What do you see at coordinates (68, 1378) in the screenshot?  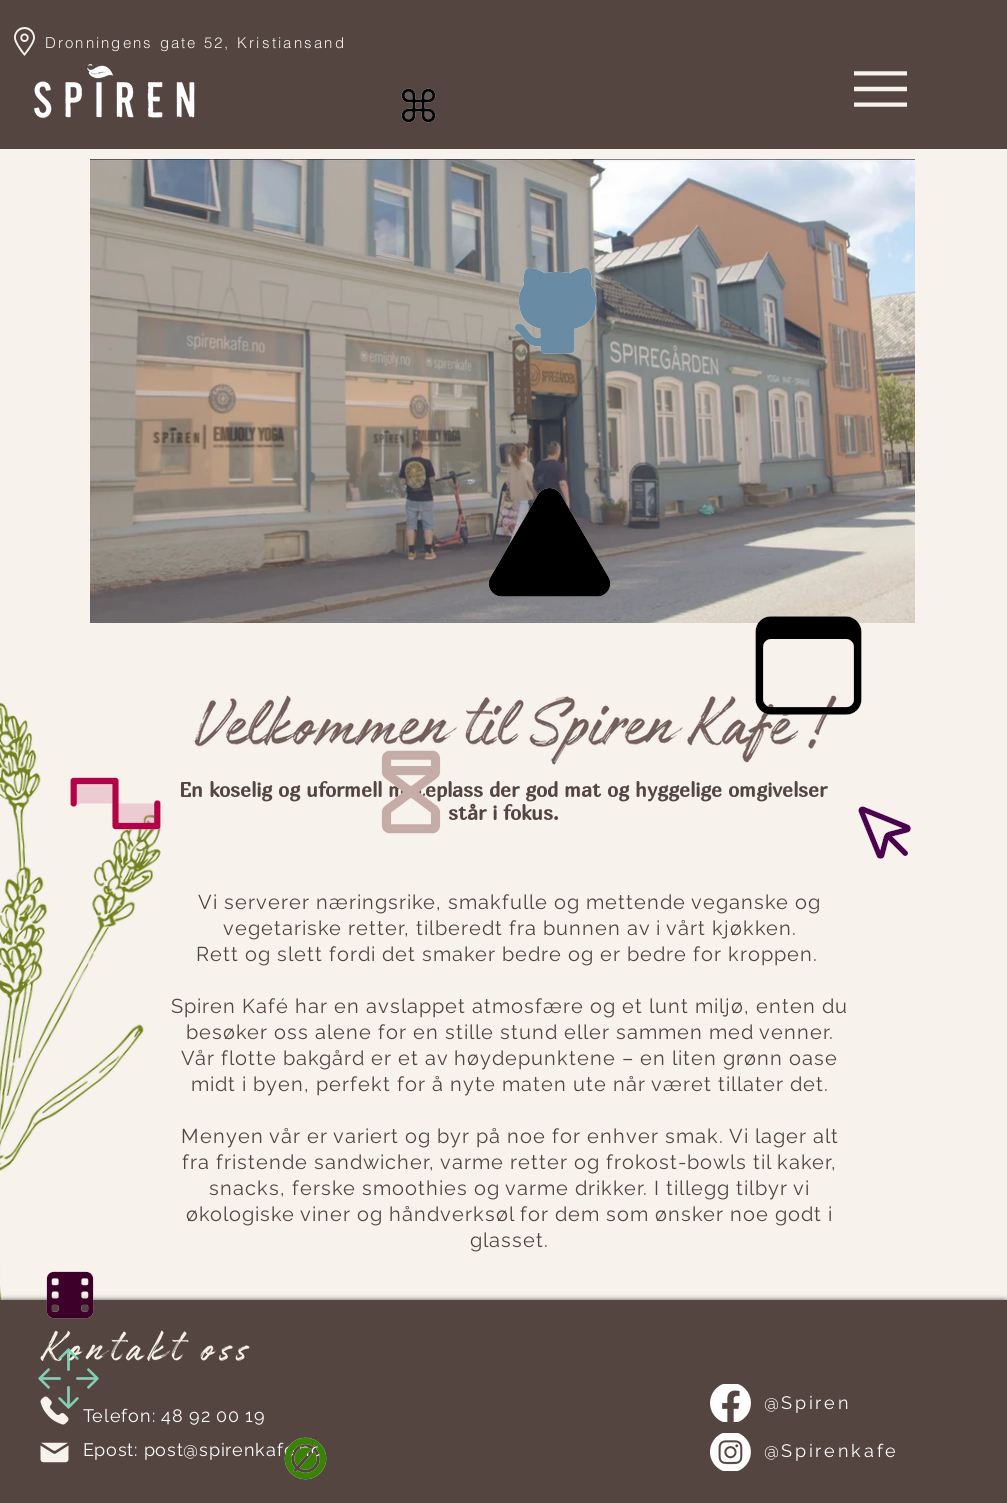 I see `expand content to full screen` at bounding box center [68, 1378].